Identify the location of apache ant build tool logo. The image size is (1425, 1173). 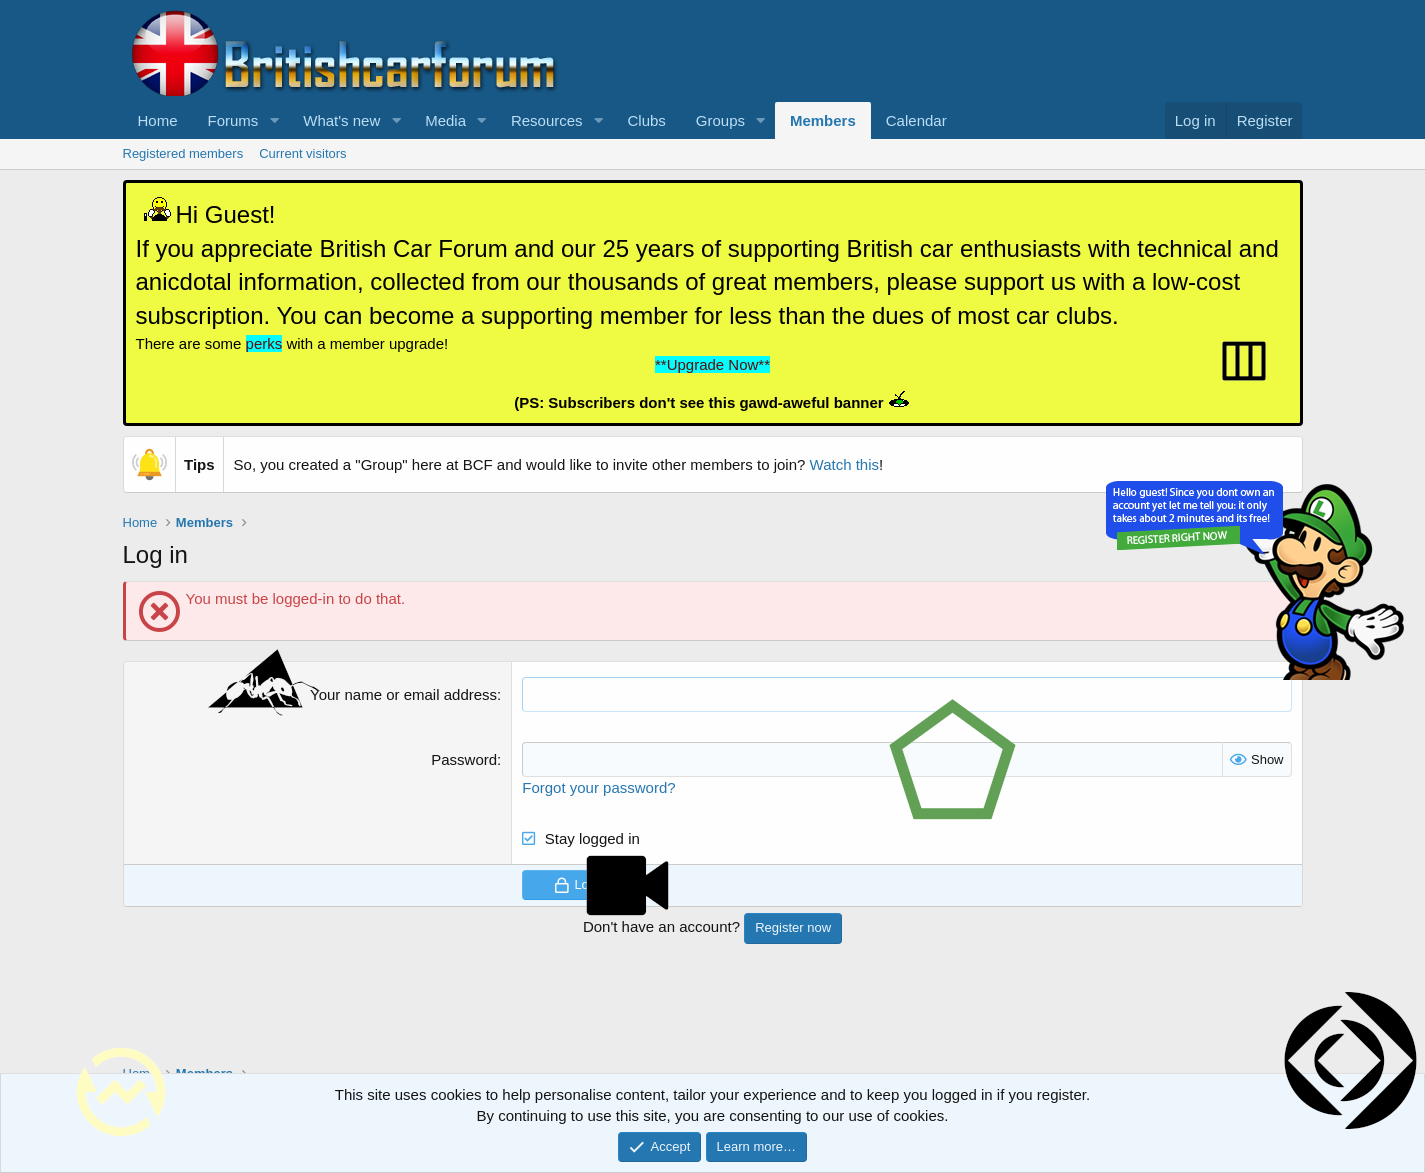
(263, 682).